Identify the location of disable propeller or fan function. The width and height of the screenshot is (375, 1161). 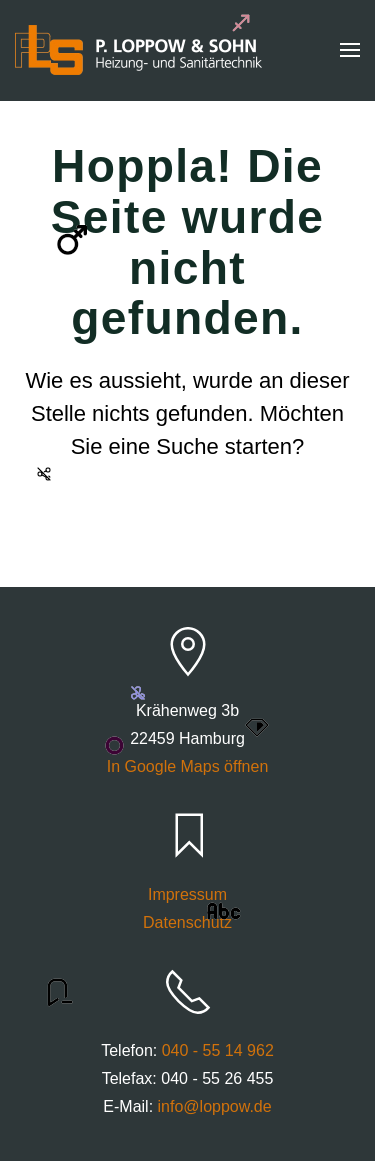
(138, 693).